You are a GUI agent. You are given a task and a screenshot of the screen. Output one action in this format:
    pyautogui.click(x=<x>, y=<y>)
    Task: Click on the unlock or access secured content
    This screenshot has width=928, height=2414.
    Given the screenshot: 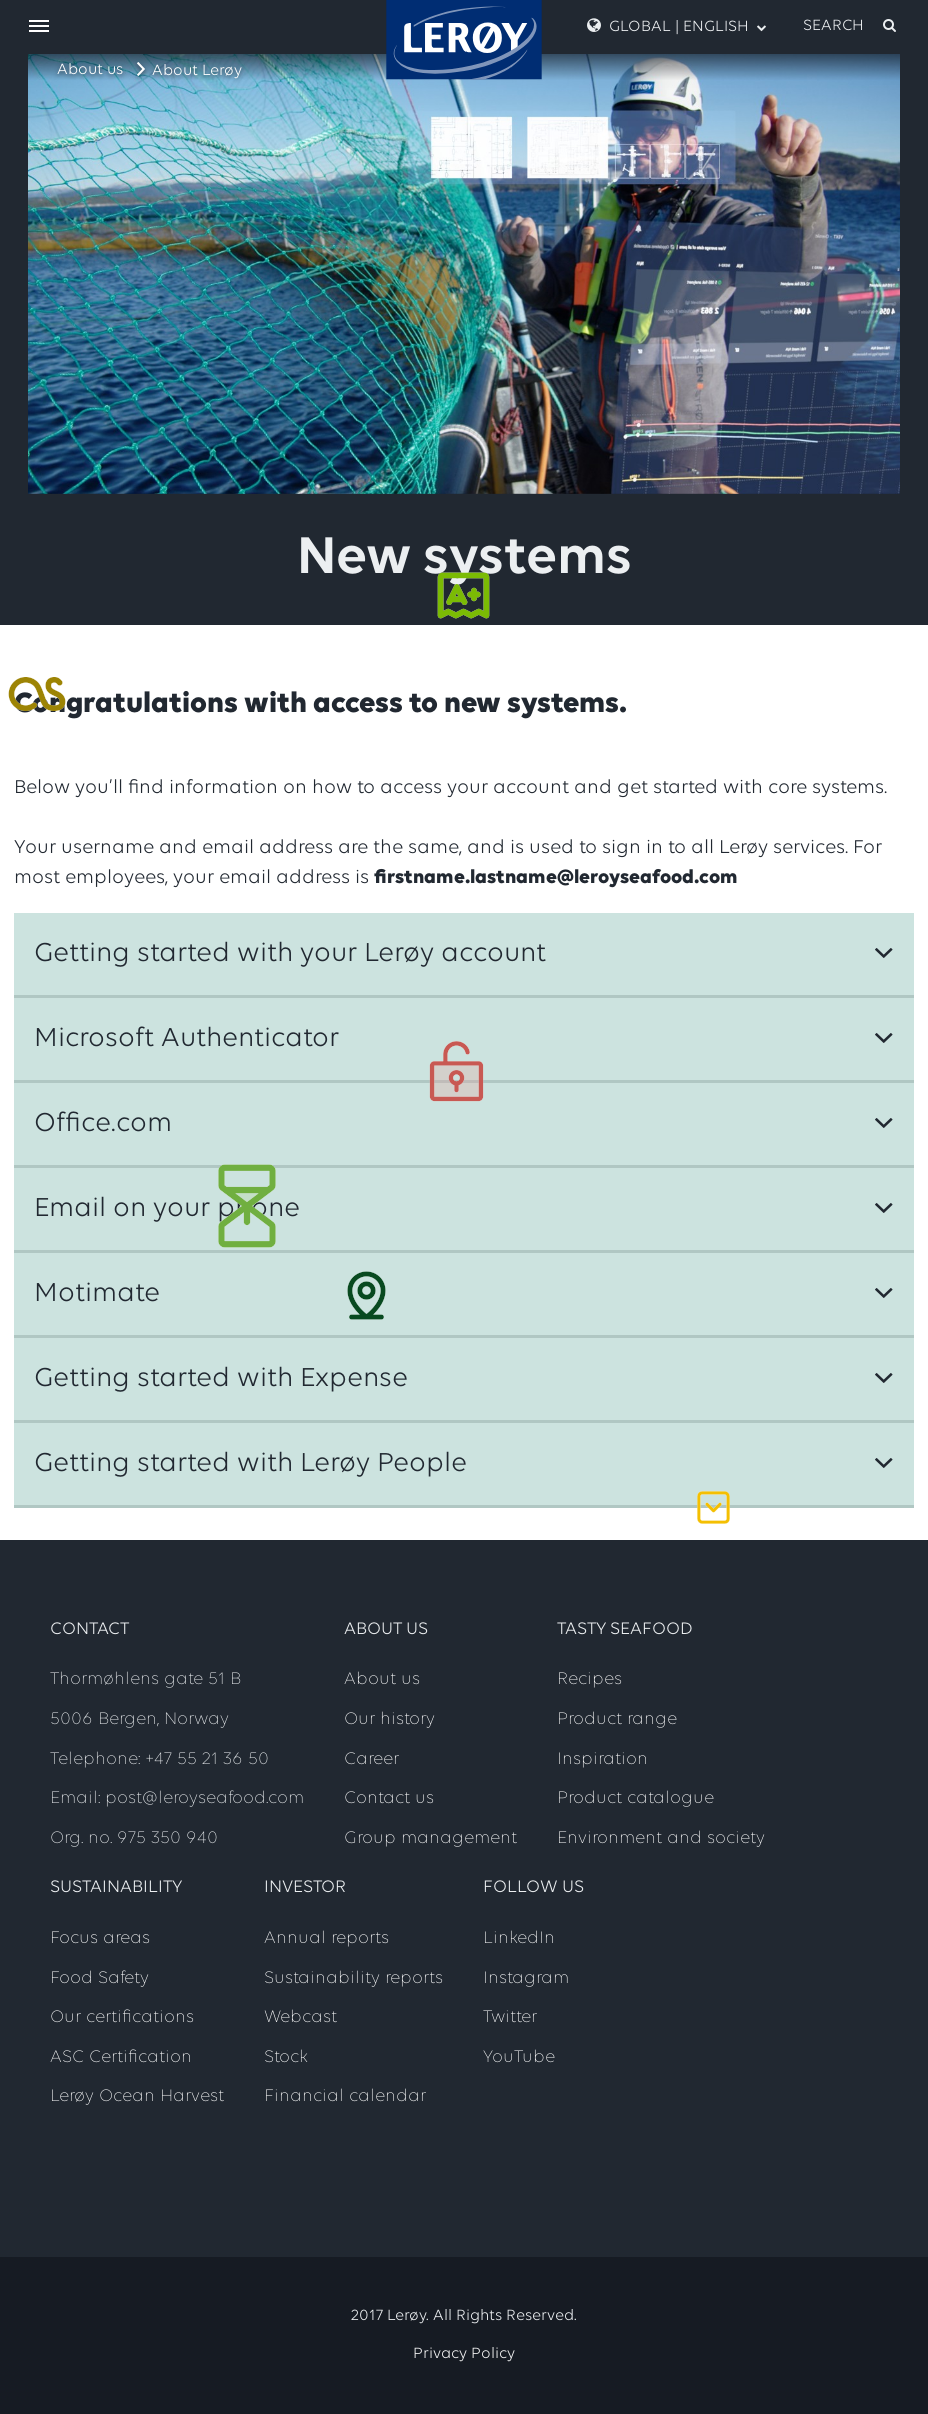 What is the action you would take?
    pyautogui.click(x=456, y=1074)
    